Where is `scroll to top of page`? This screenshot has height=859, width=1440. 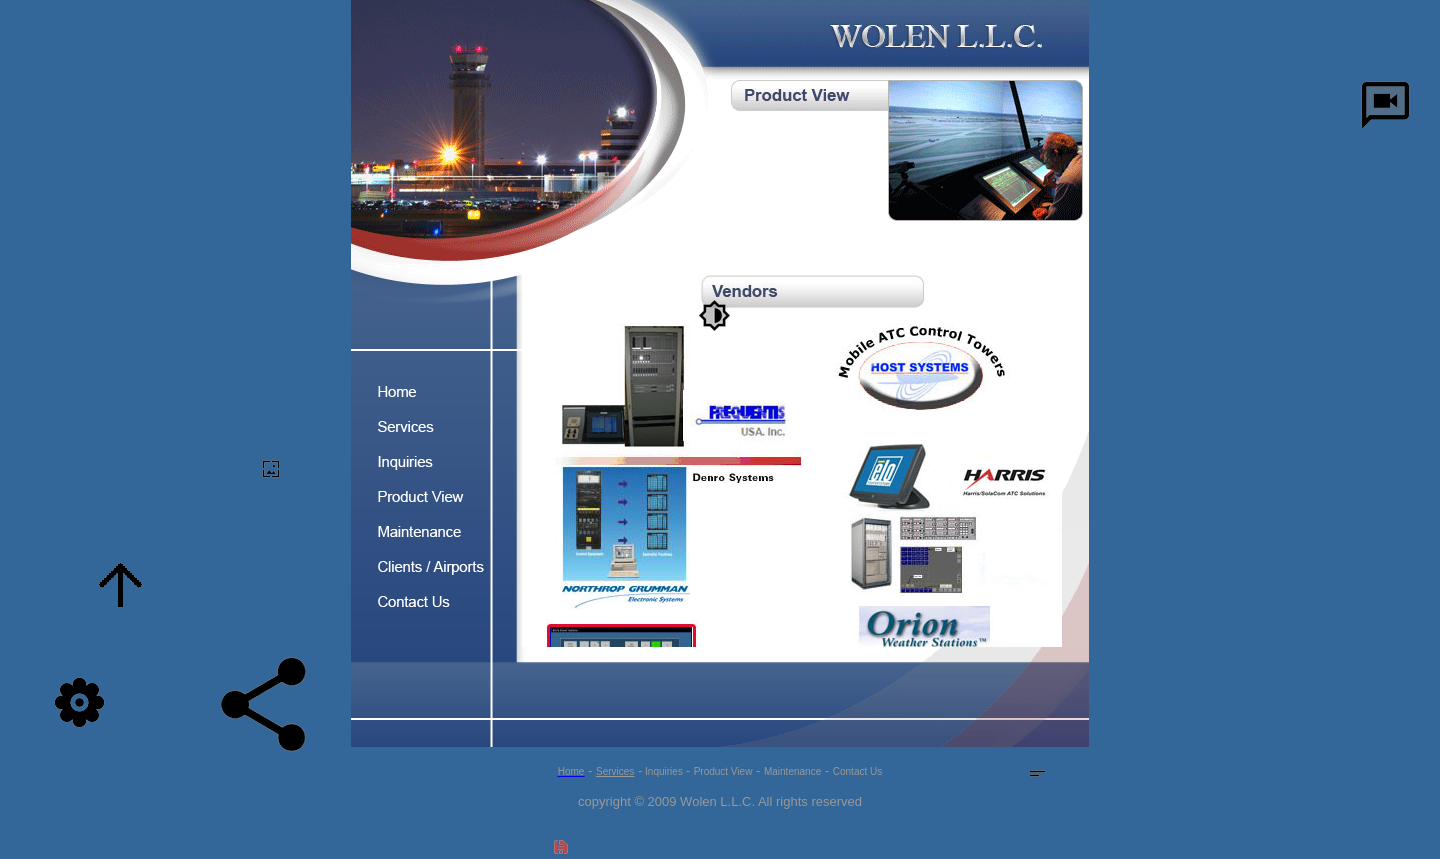
scroll to top of page is located at coordinates (120, 584).